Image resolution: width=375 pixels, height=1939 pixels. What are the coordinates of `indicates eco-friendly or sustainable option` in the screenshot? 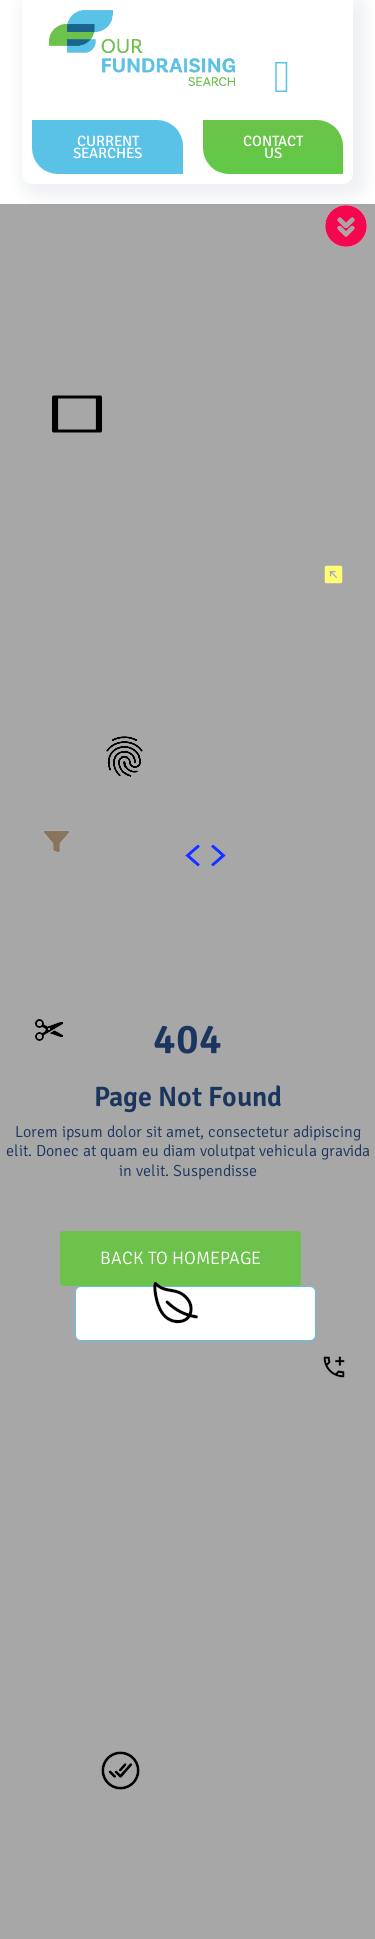 It's located at (175, 1302).